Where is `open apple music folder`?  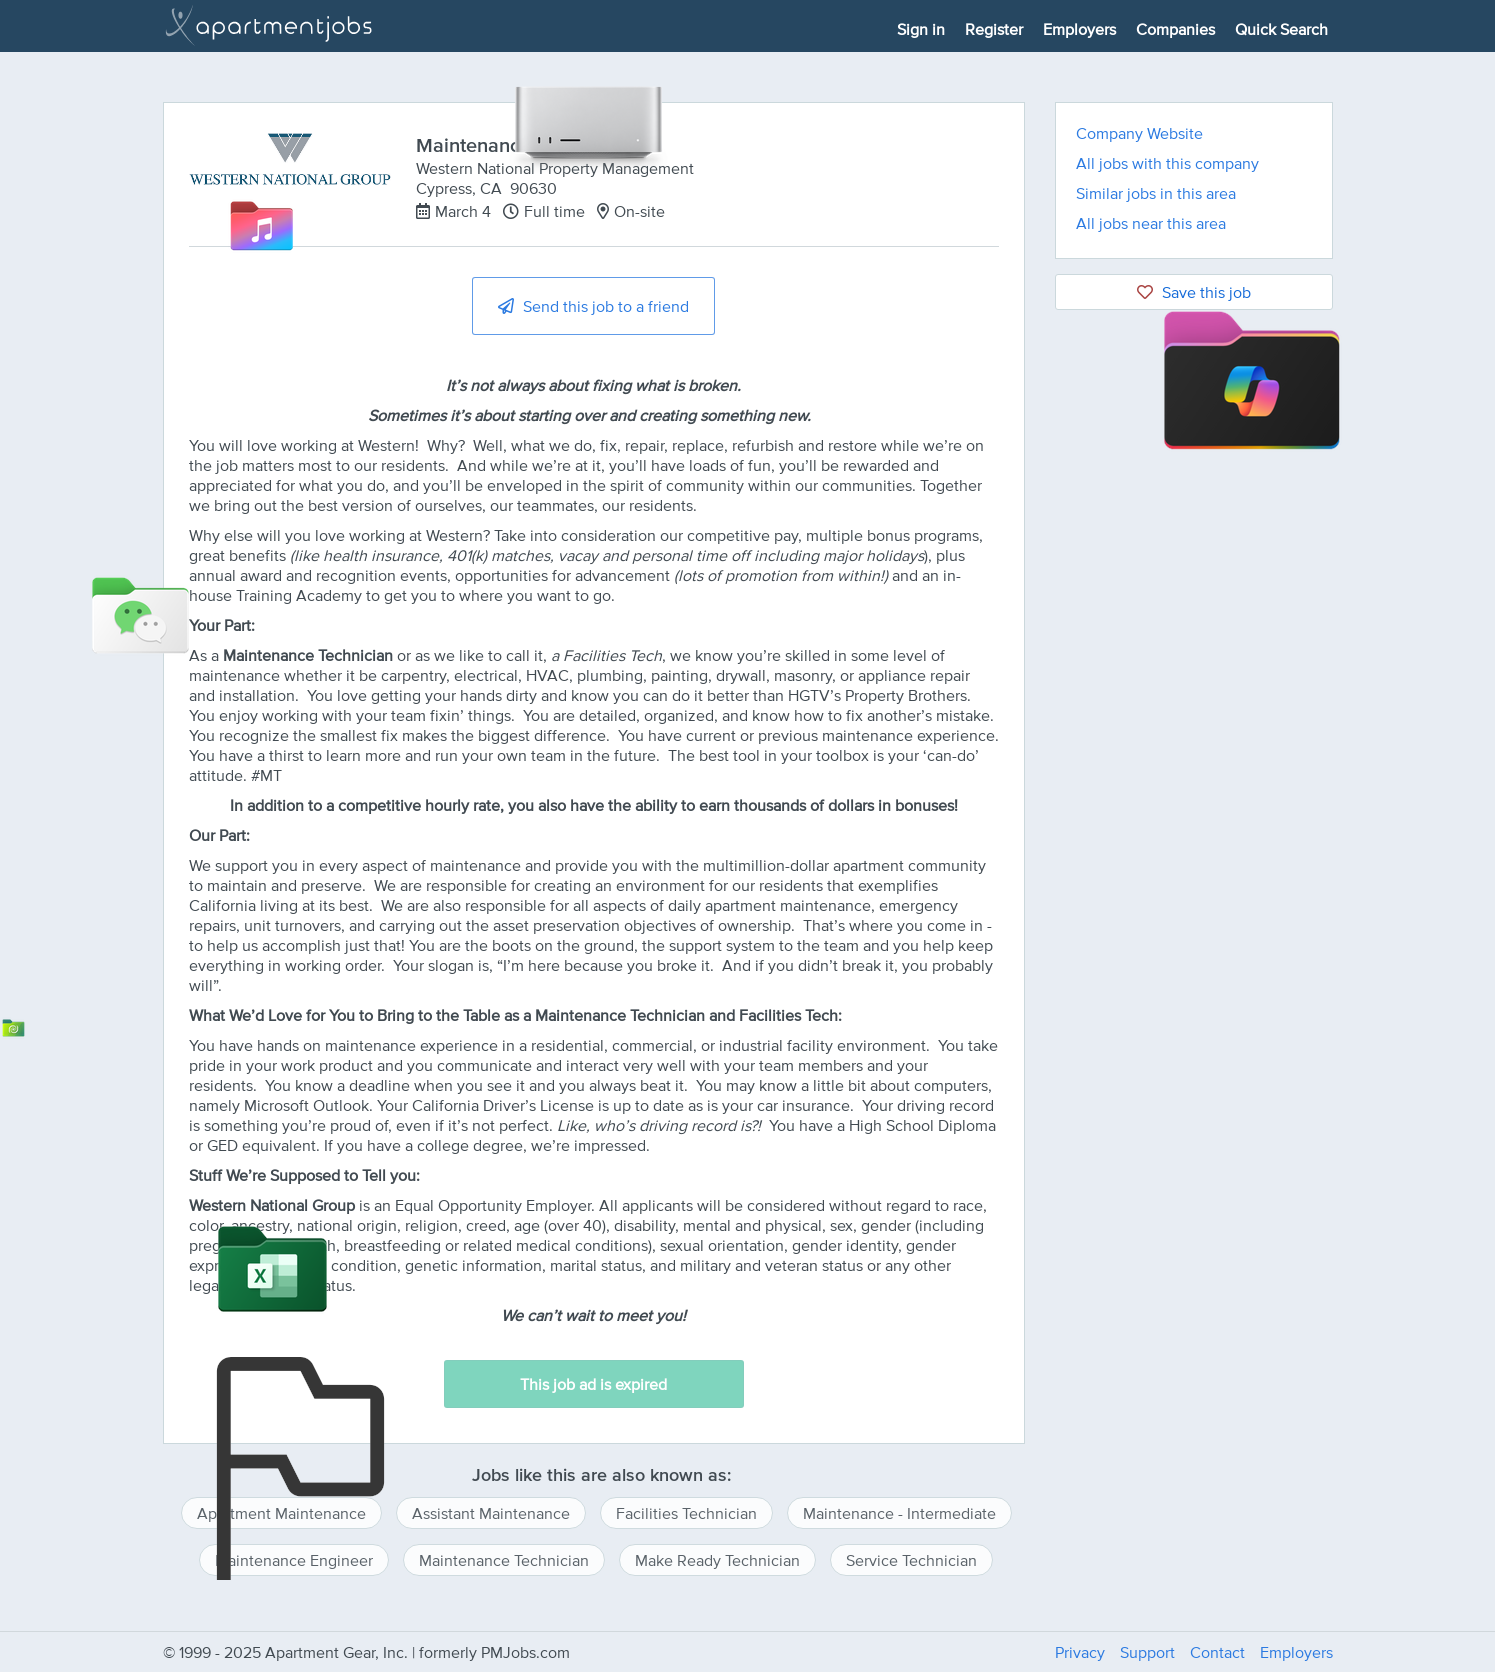 open apple music folder is located at coordinates (261, 227).